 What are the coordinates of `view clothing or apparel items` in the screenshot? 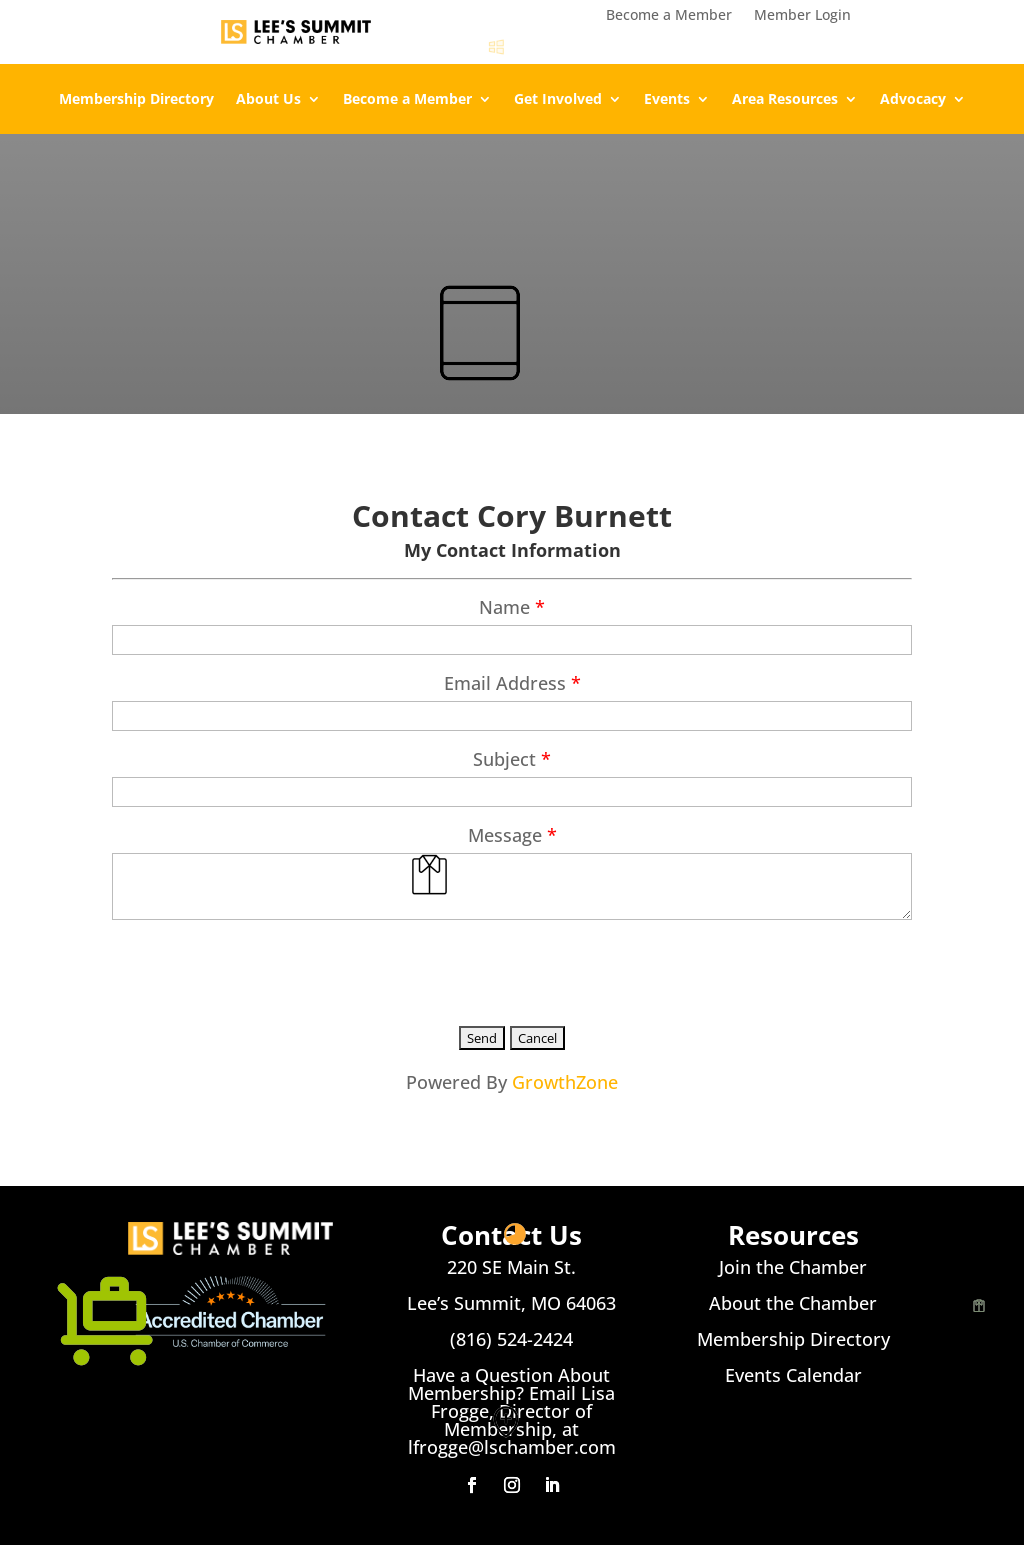 It's located at (429, 875).